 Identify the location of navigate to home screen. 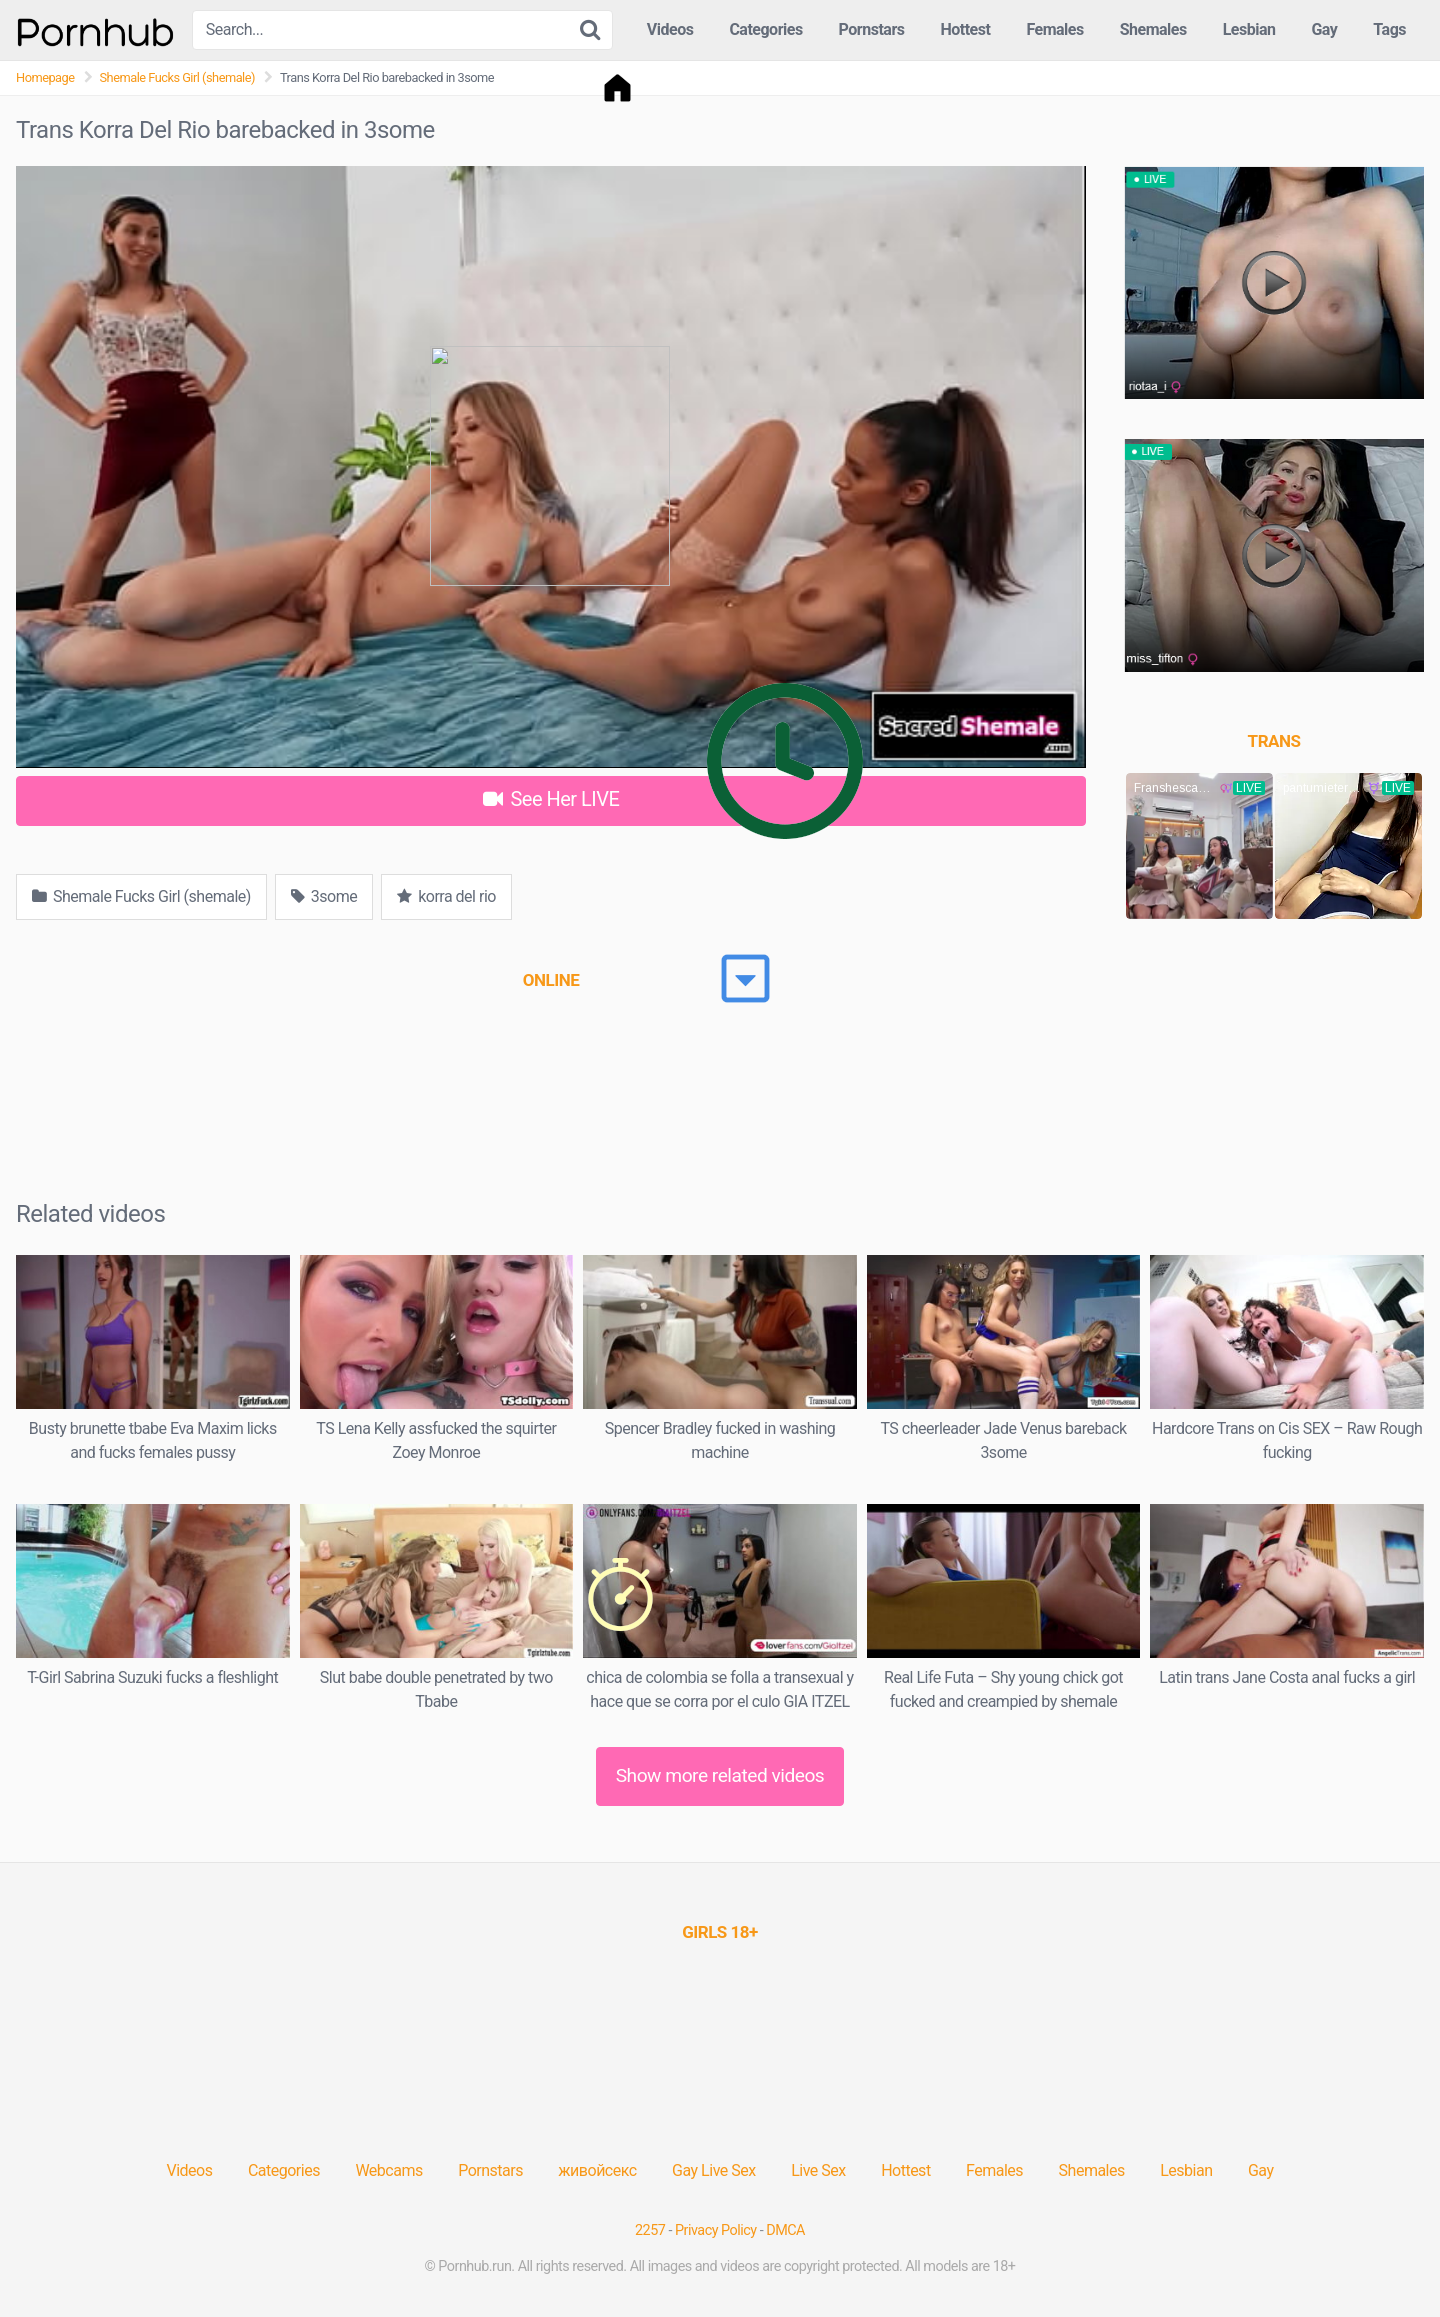
(617, 88).